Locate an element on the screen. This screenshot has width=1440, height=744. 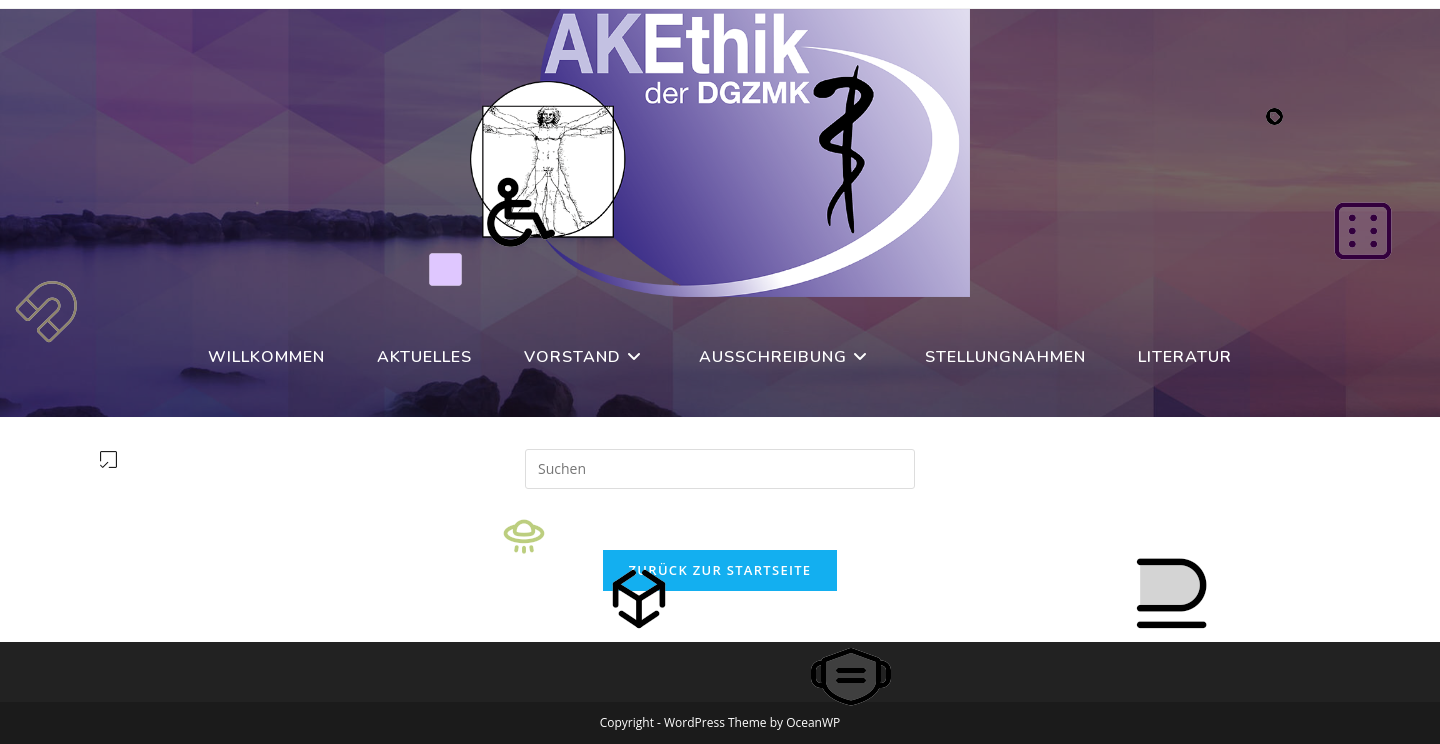
attract or pull related items together is located at coordinates (47, 310).